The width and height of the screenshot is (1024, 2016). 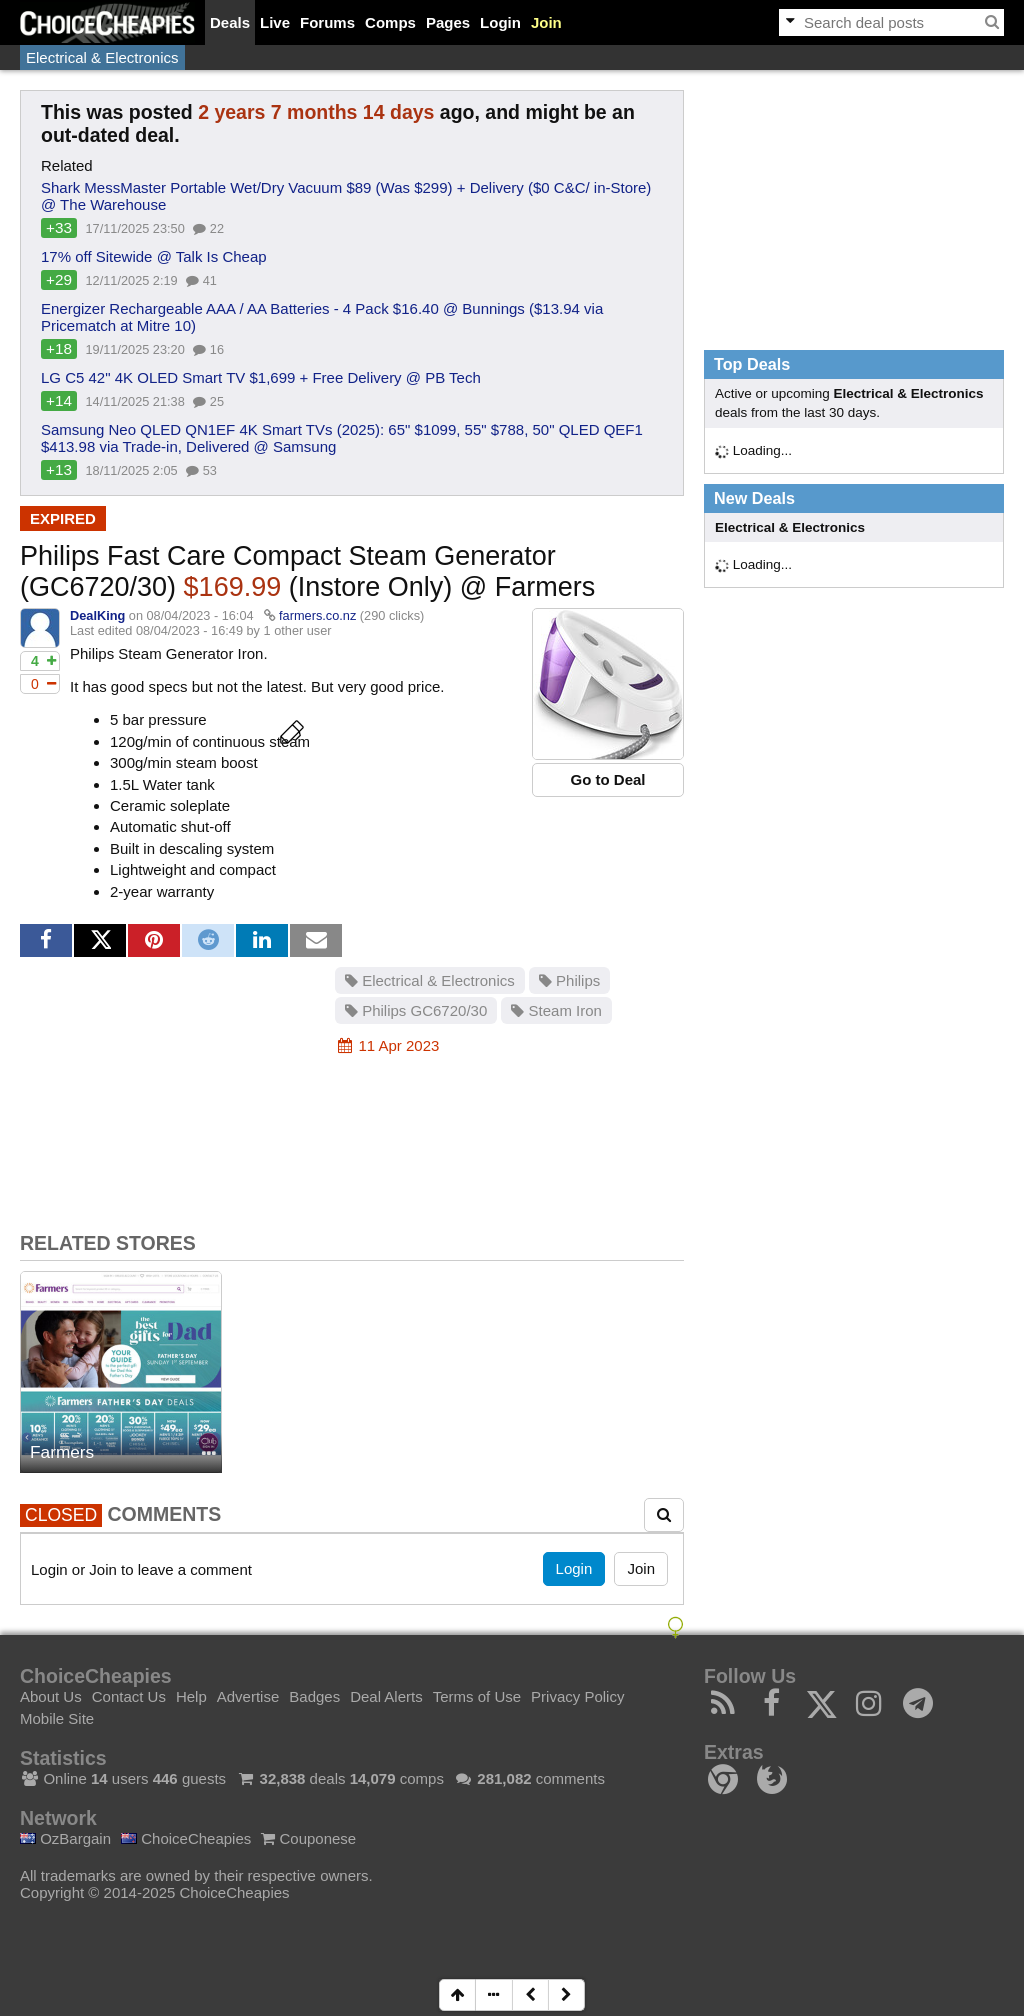 I want to click on edit or modify content, so click(x=291, y=732).